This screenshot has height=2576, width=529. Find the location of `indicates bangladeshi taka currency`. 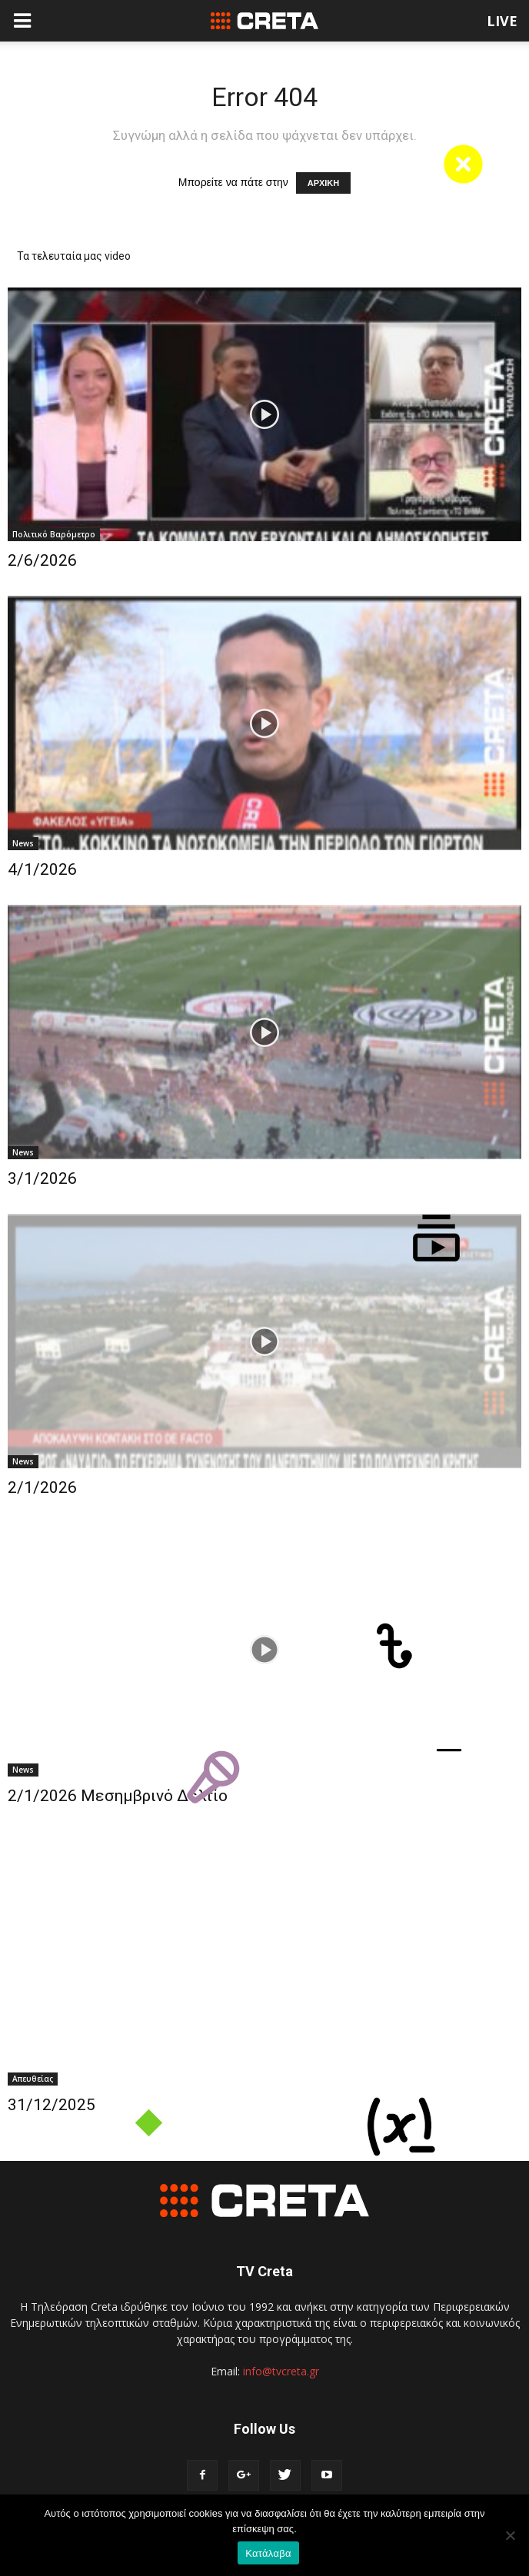

indicates bangladeshi taka currency is located at coordinates (394, 1646).